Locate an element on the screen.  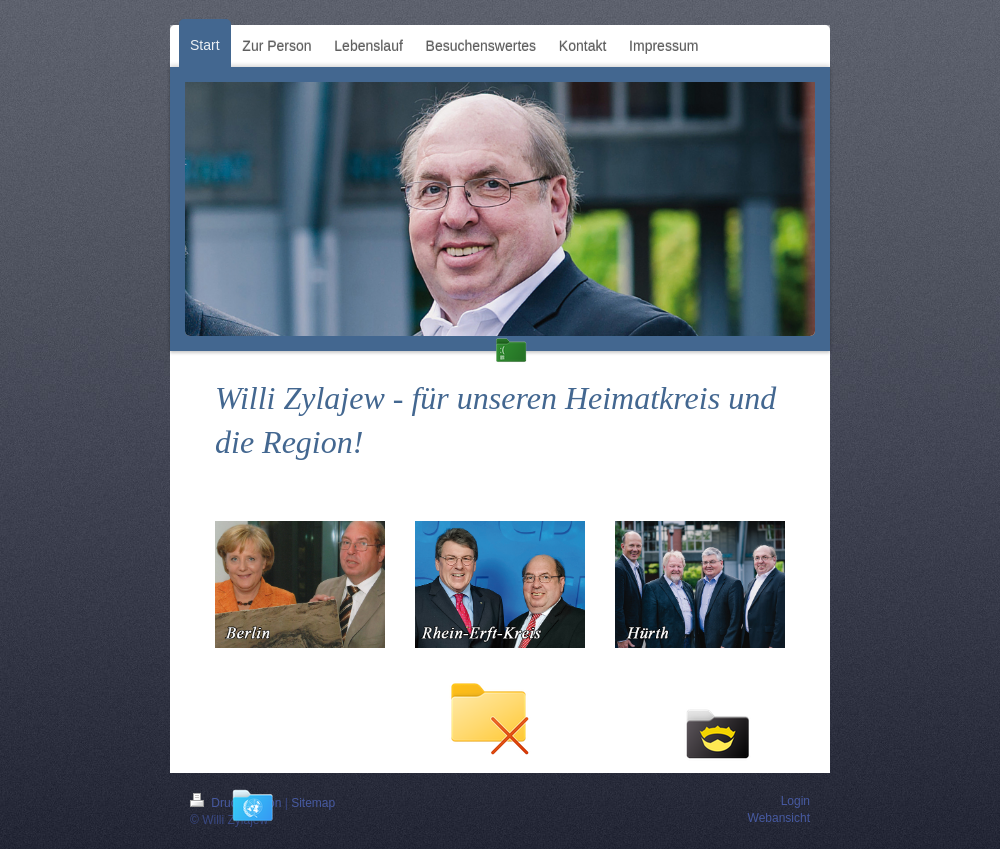
open language learning resources folder is located at coordinates (252, 806).